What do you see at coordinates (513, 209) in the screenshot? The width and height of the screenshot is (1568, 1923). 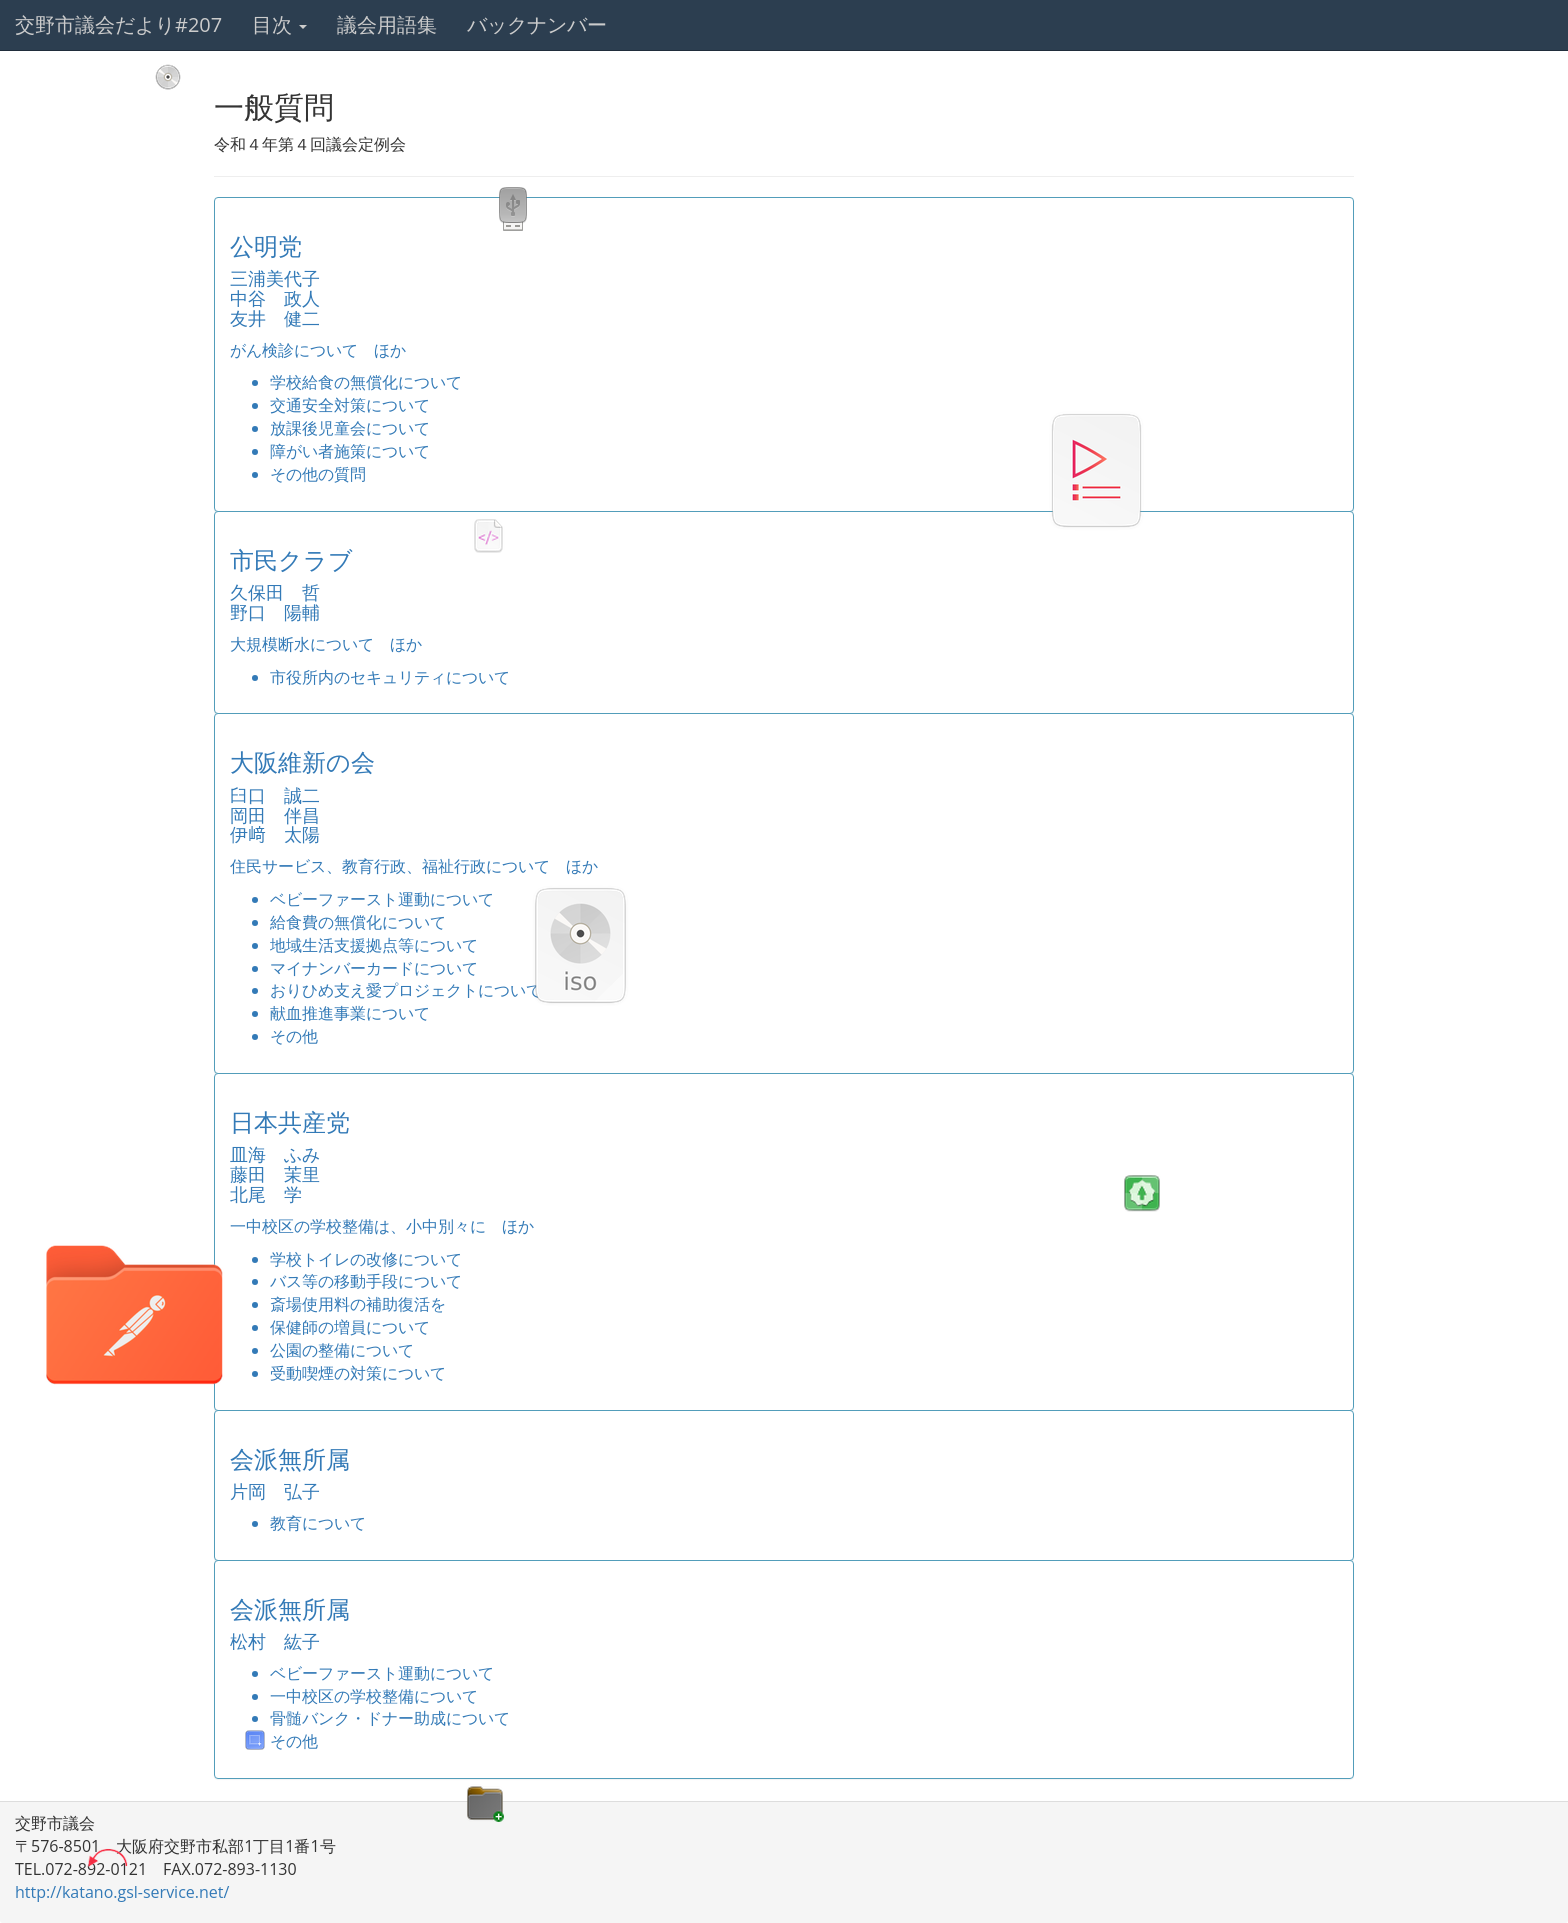 I see `removable USB storage device` at bounding box center [513, 209].